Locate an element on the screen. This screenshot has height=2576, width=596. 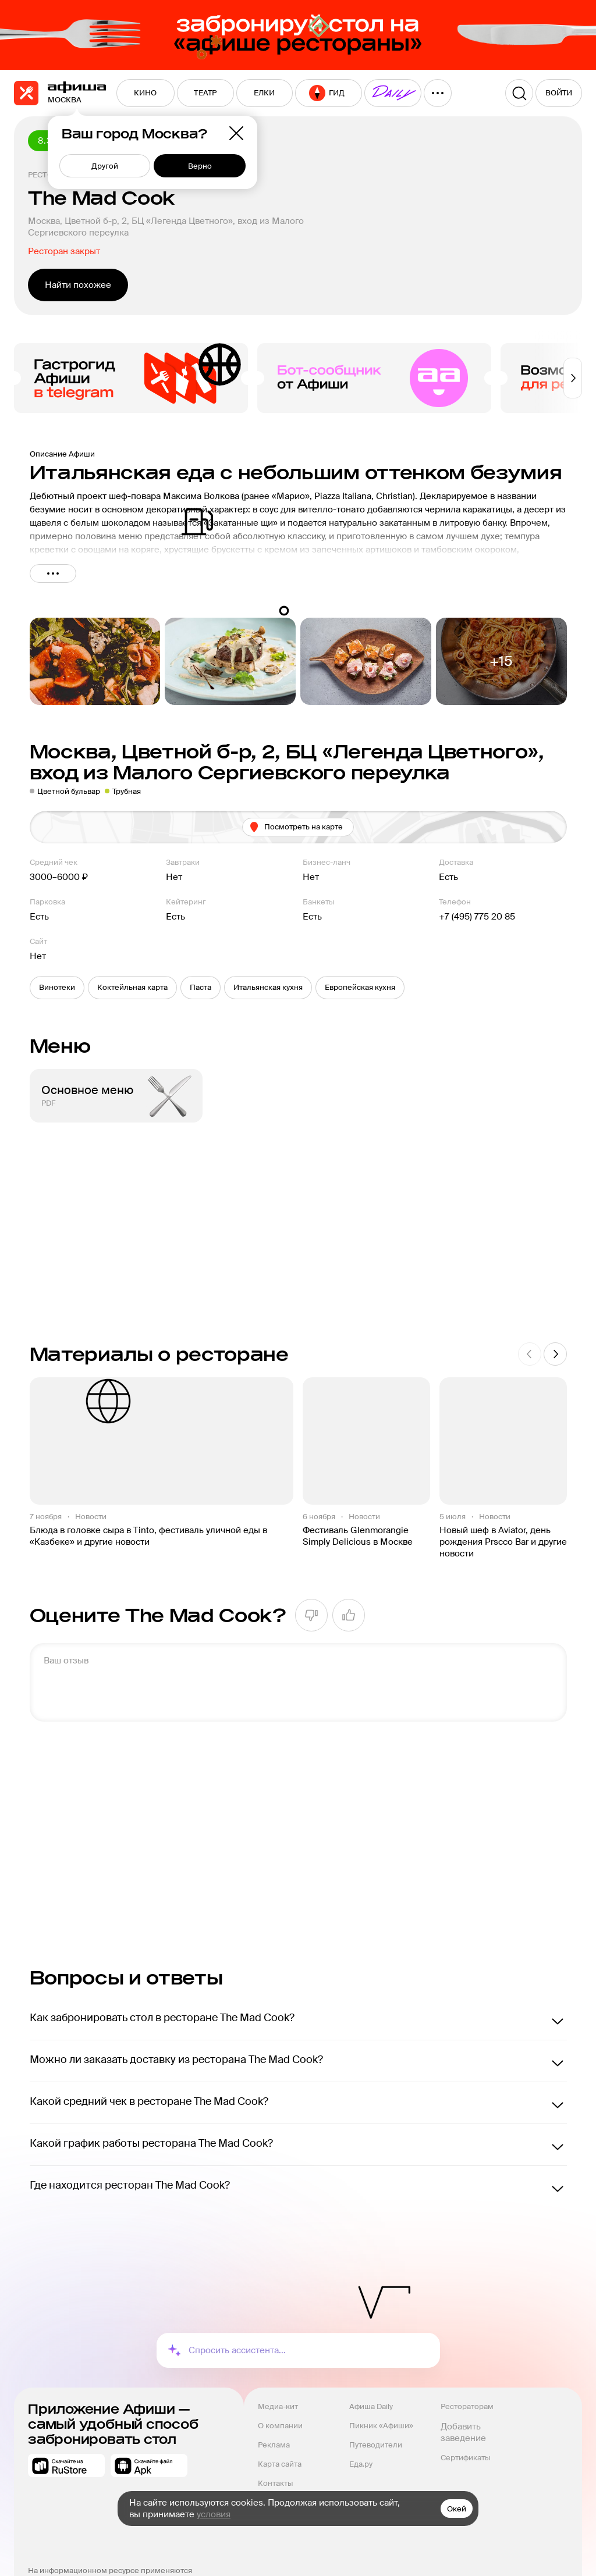
toggle regular expression search mode is located at coordinates (209, 47).